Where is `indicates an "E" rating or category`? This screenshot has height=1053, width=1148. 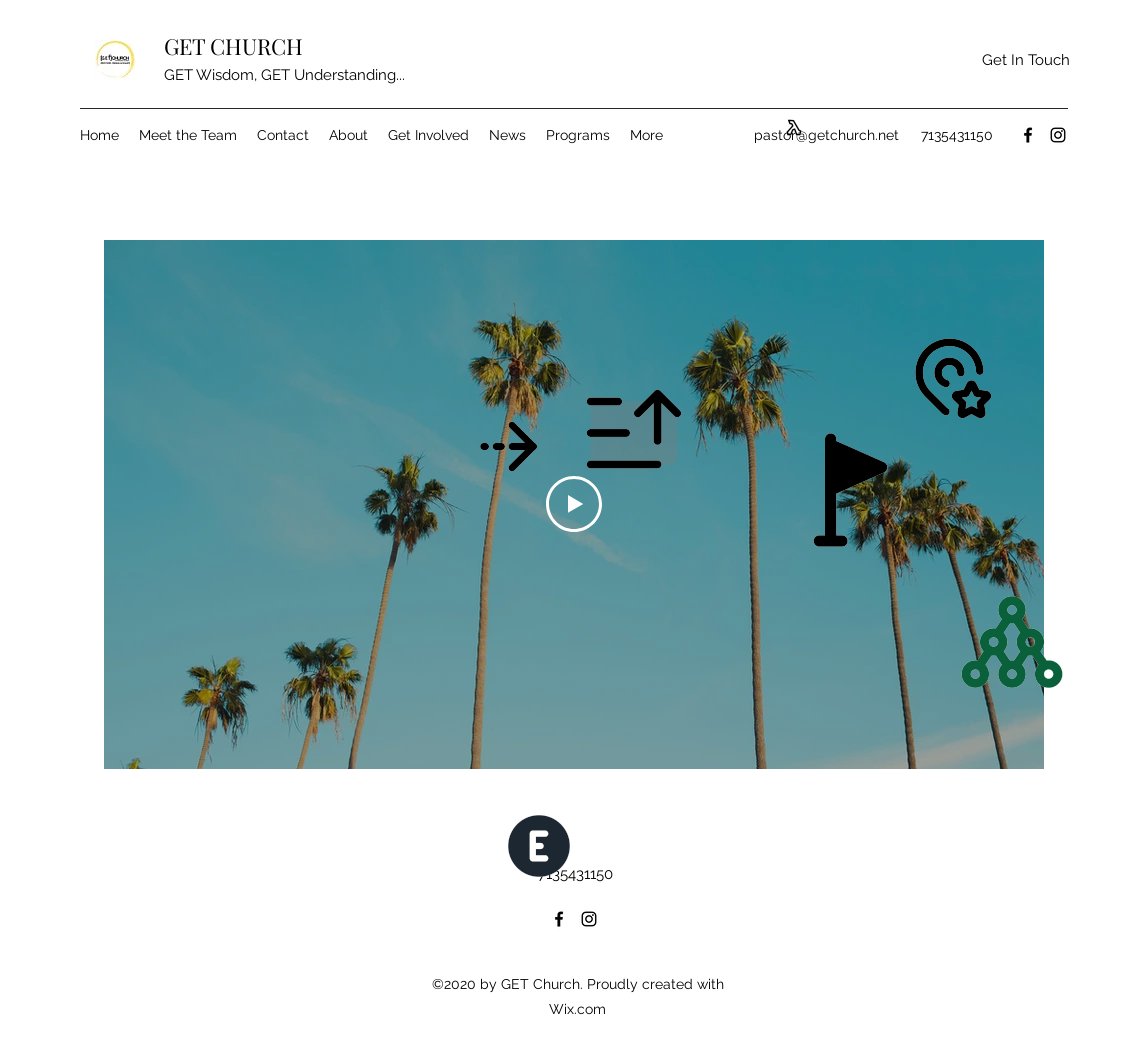 indicates an "E" rating or category is located at coordinates (539, 846).